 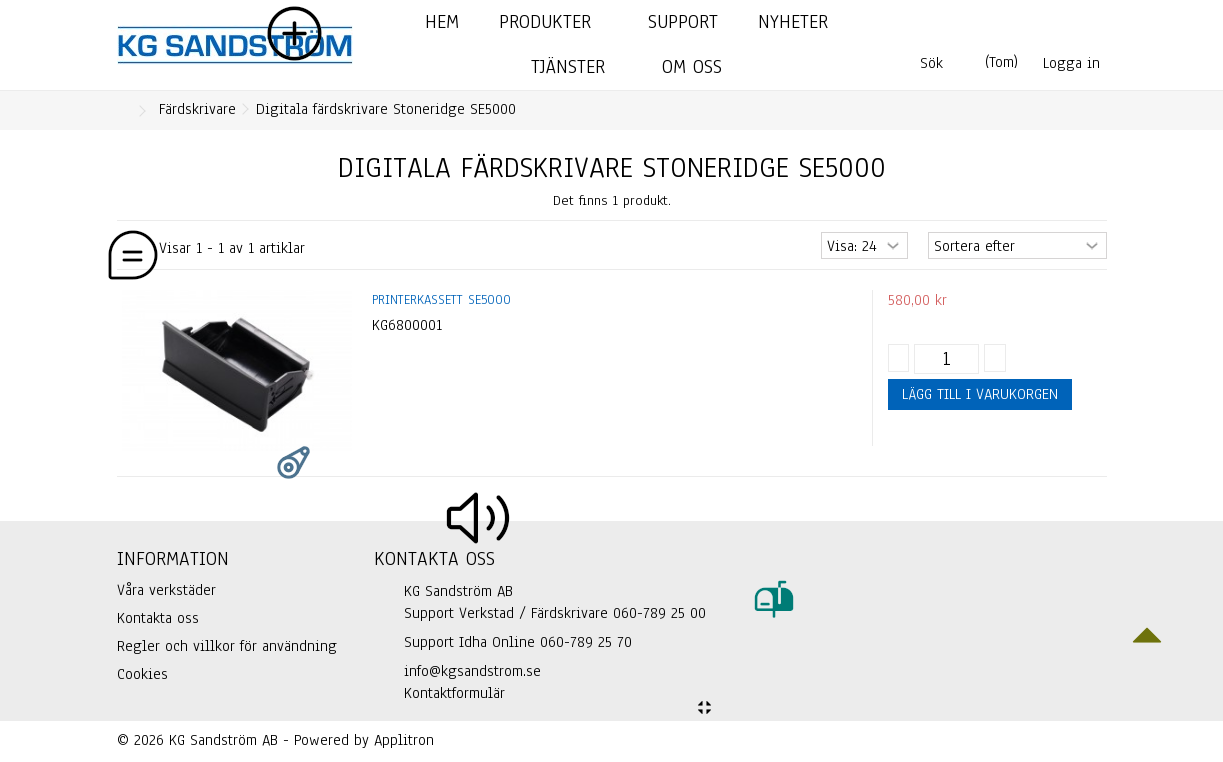 I want to click on view digital assets or resources, so click(x=293, y=462).